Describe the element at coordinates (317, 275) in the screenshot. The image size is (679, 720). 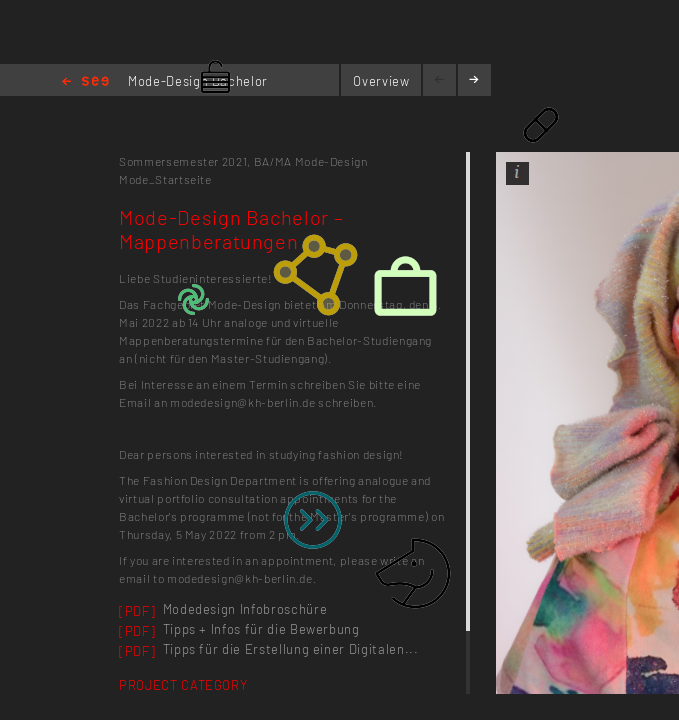
I see `create a polygon shape` at that location.